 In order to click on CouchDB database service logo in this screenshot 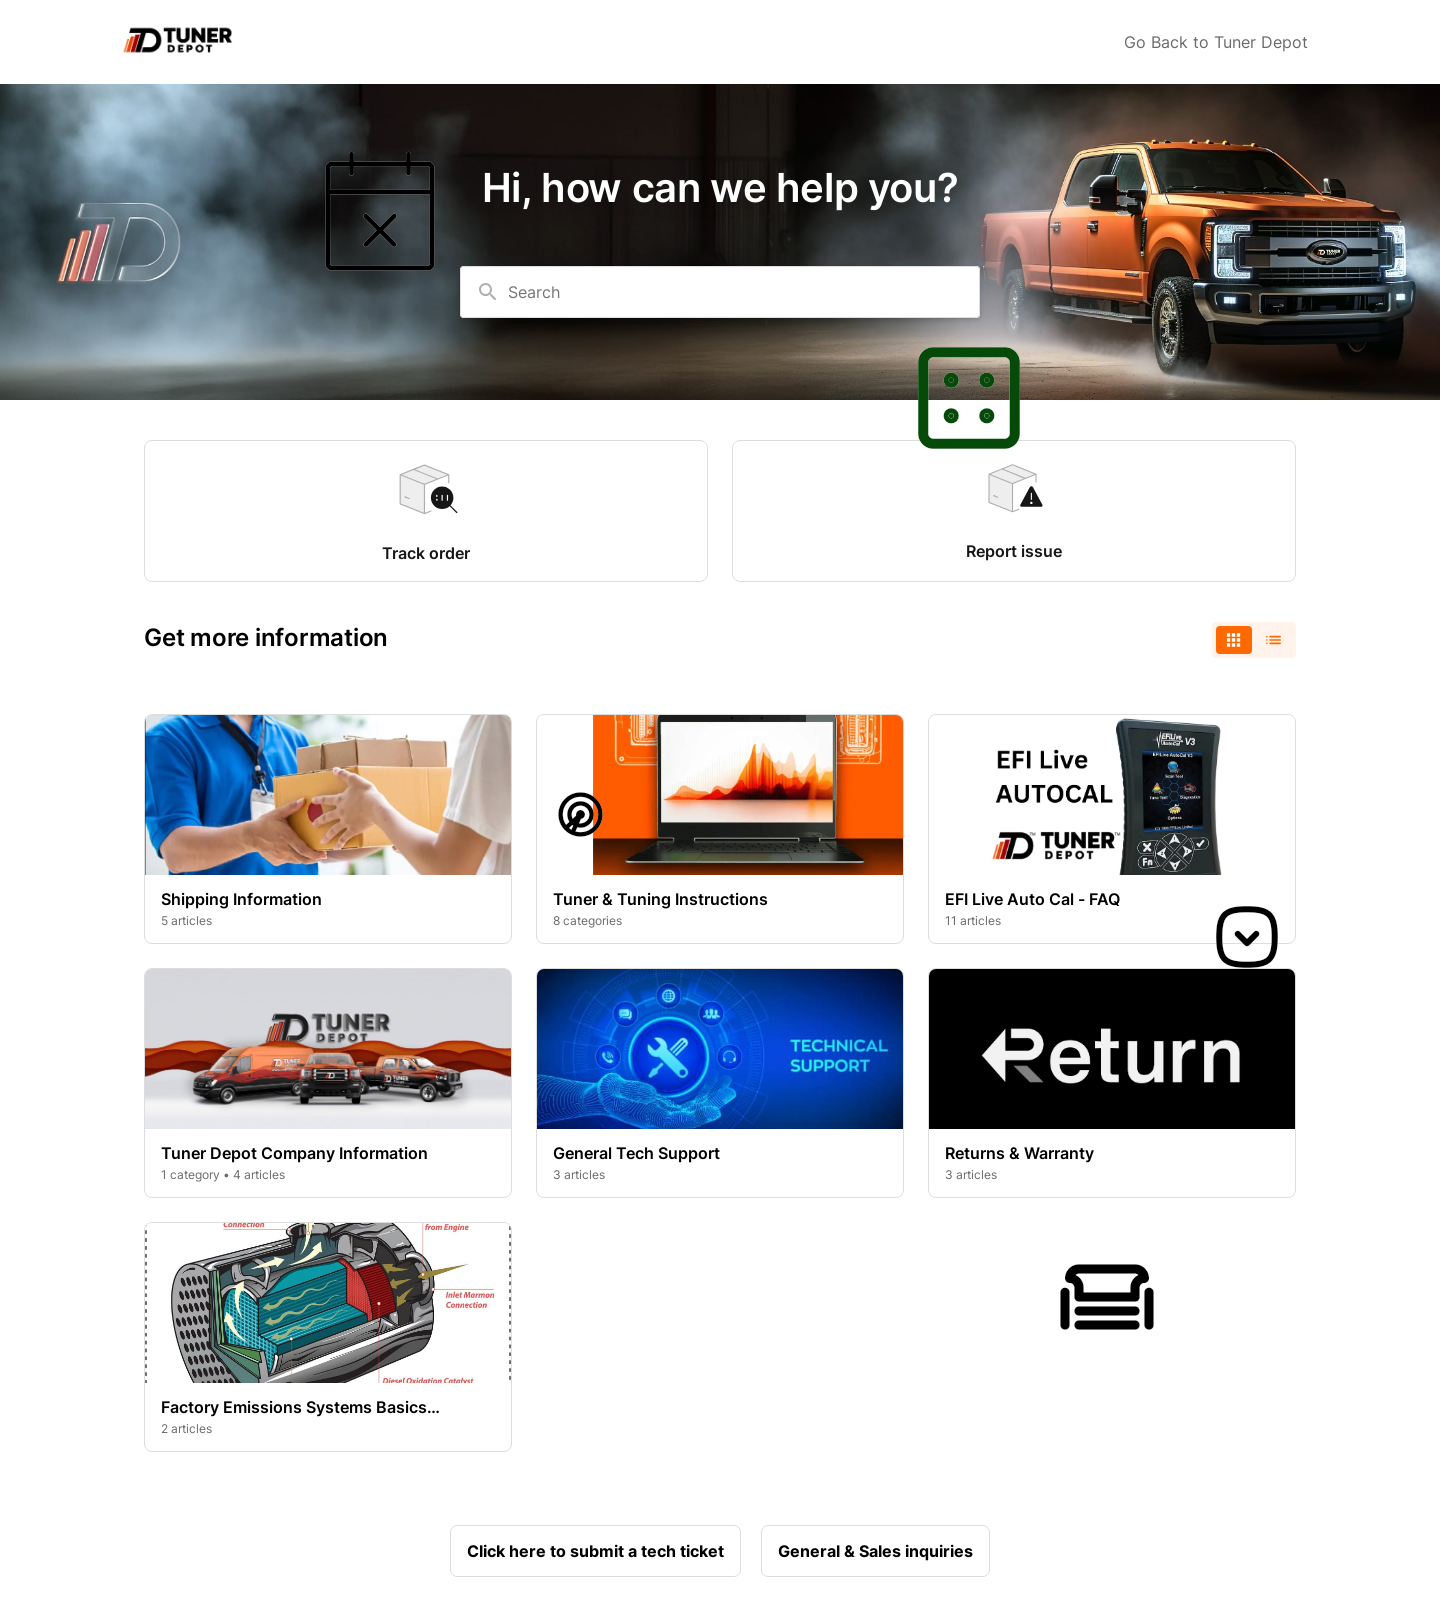, I will do `click(1107, 1297)`.